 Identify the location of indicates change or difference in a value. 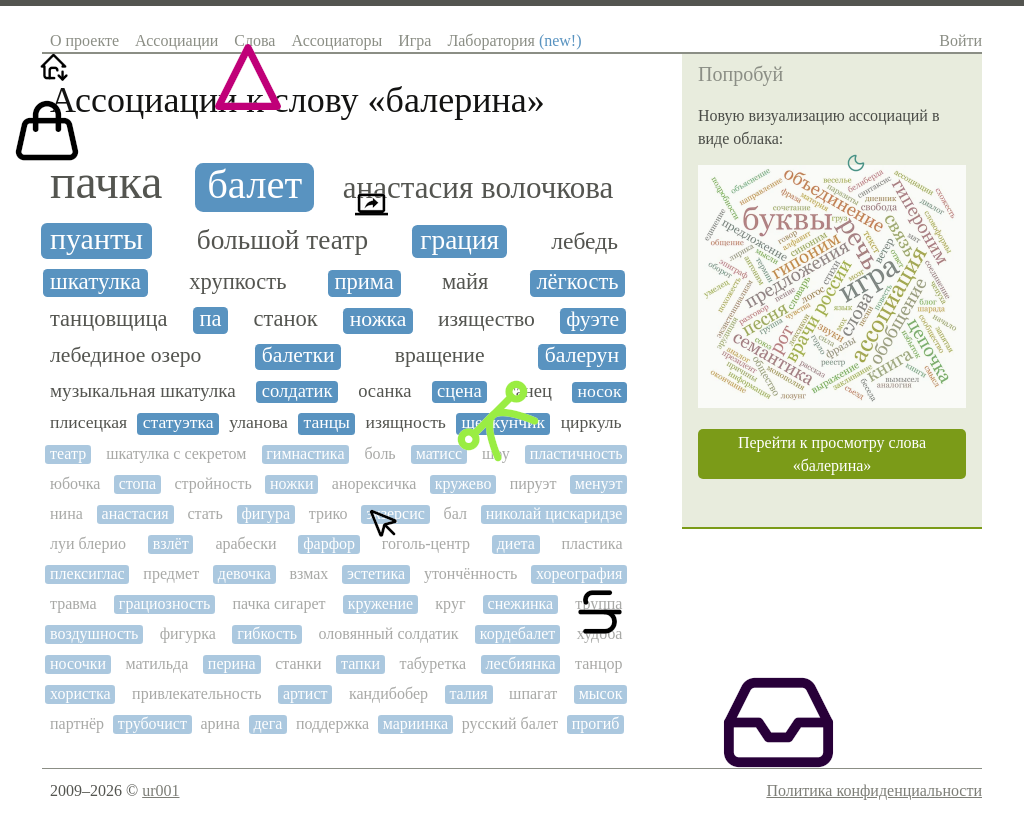
(248, 77).